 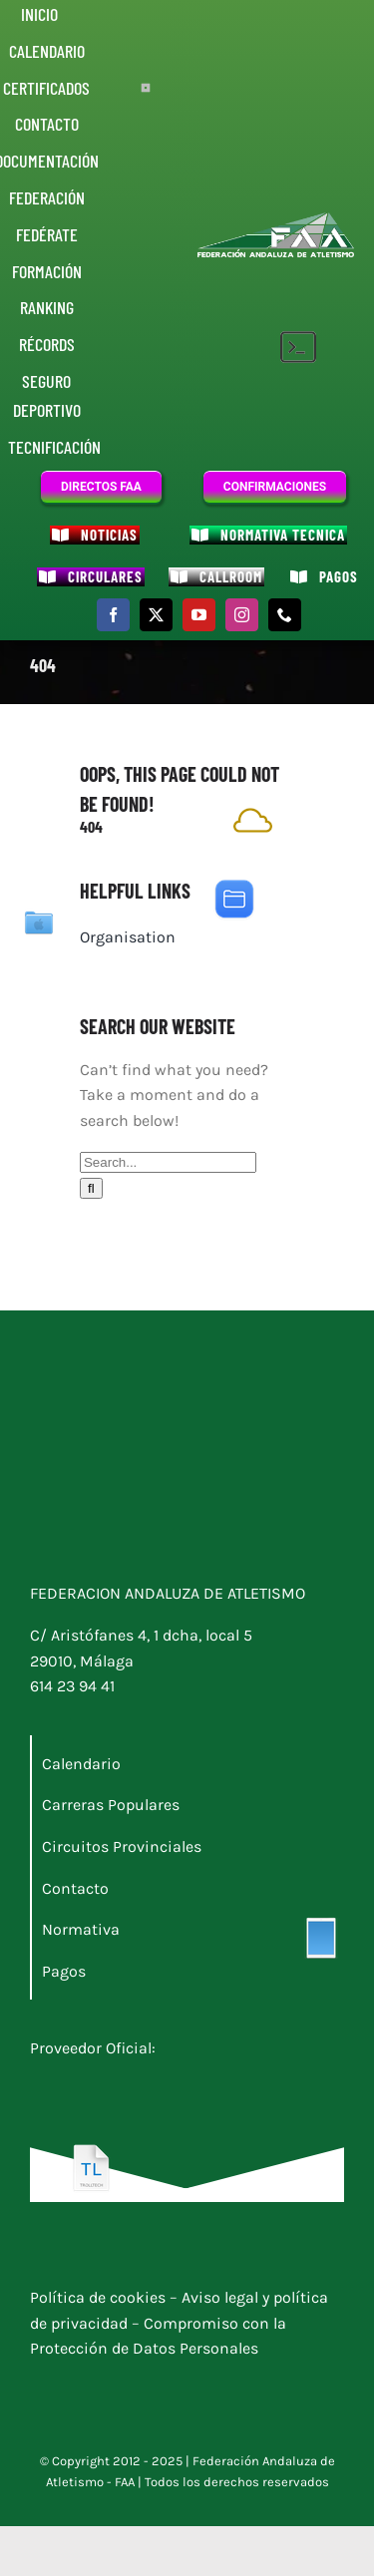 What do you see at coordinates (91, 2168) in the screenshot?
I see `a Qt Linguist translation file` at bounding box center [91, 2168].